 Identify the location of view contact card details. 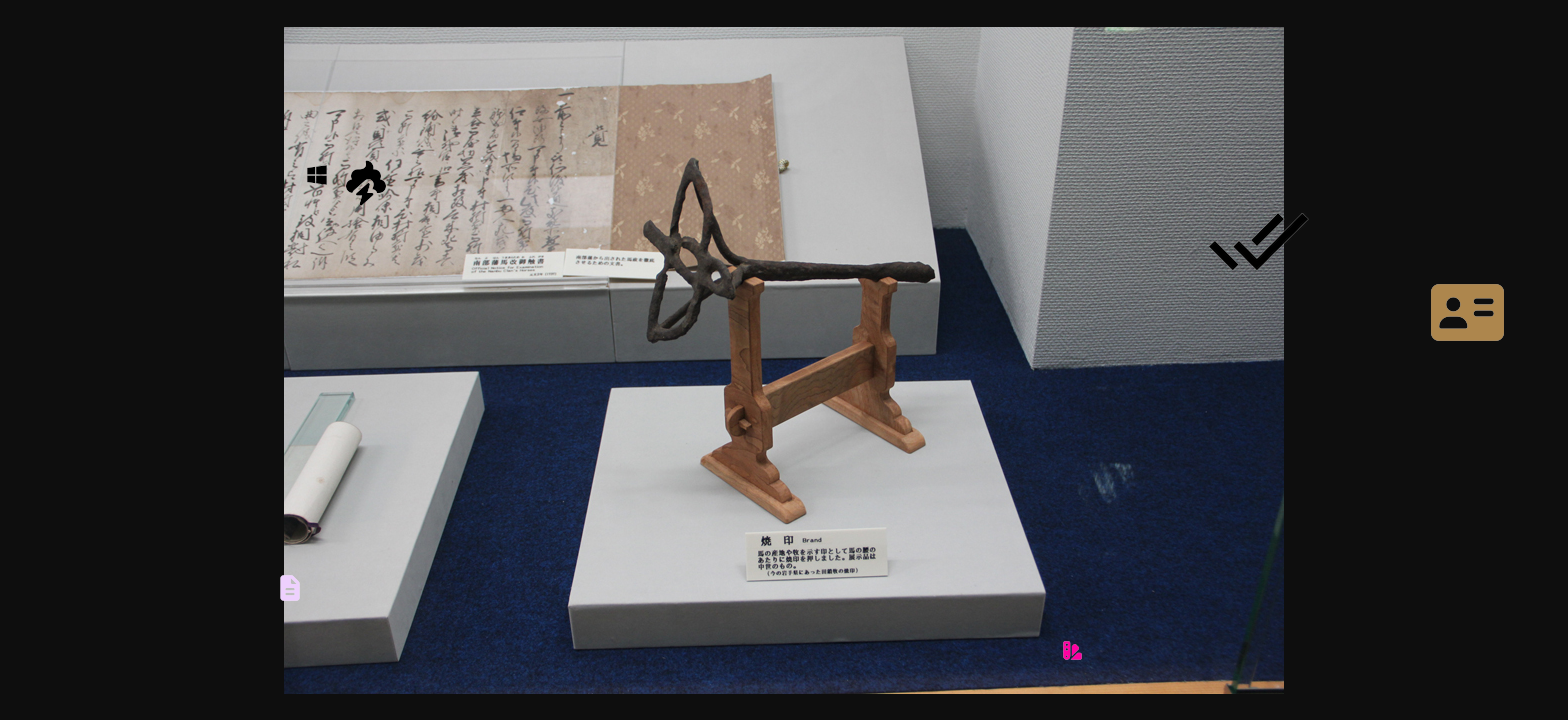
(1467, 312).